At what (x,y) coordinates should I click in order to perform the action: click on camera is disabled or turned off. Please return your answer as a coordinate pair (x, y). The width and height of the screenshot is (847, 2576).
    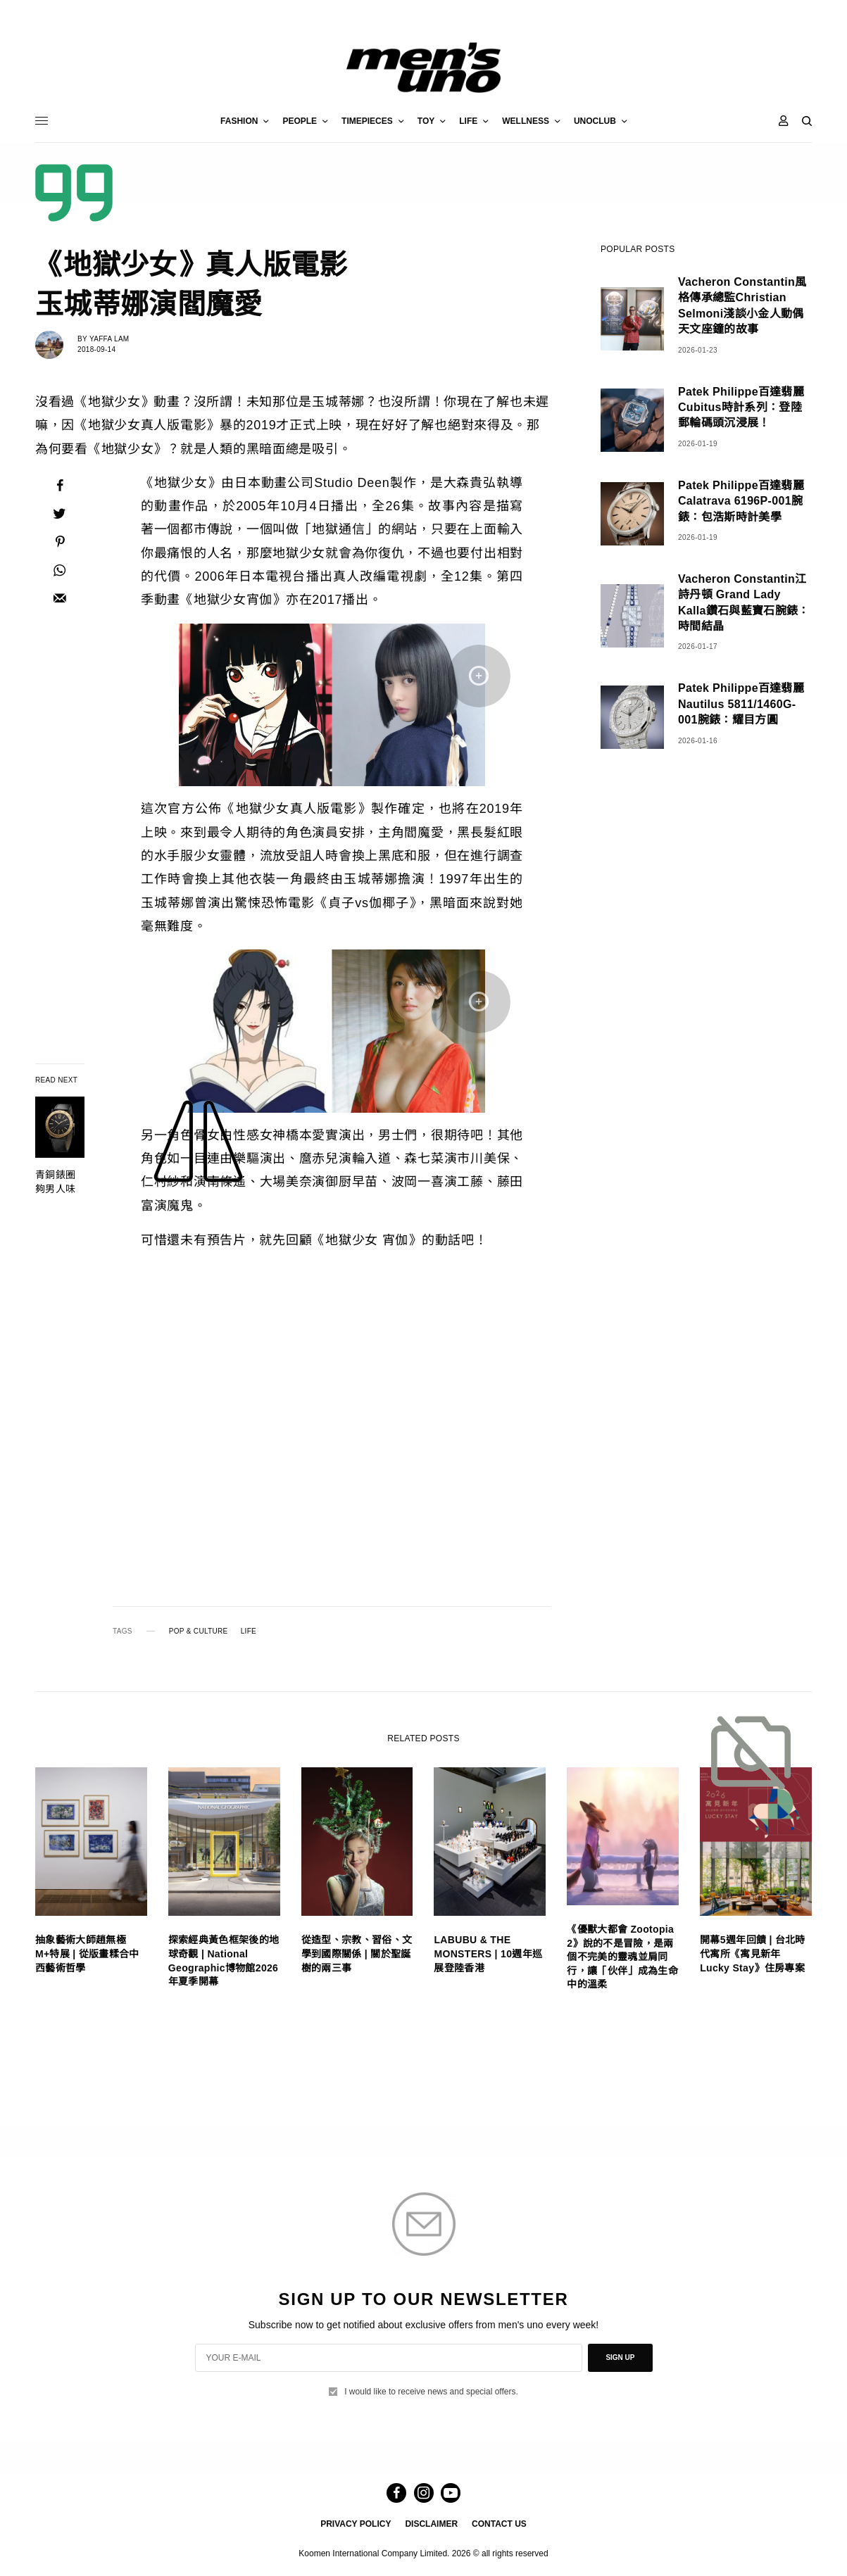
    Looking at the image, I should click on (751, 1753).